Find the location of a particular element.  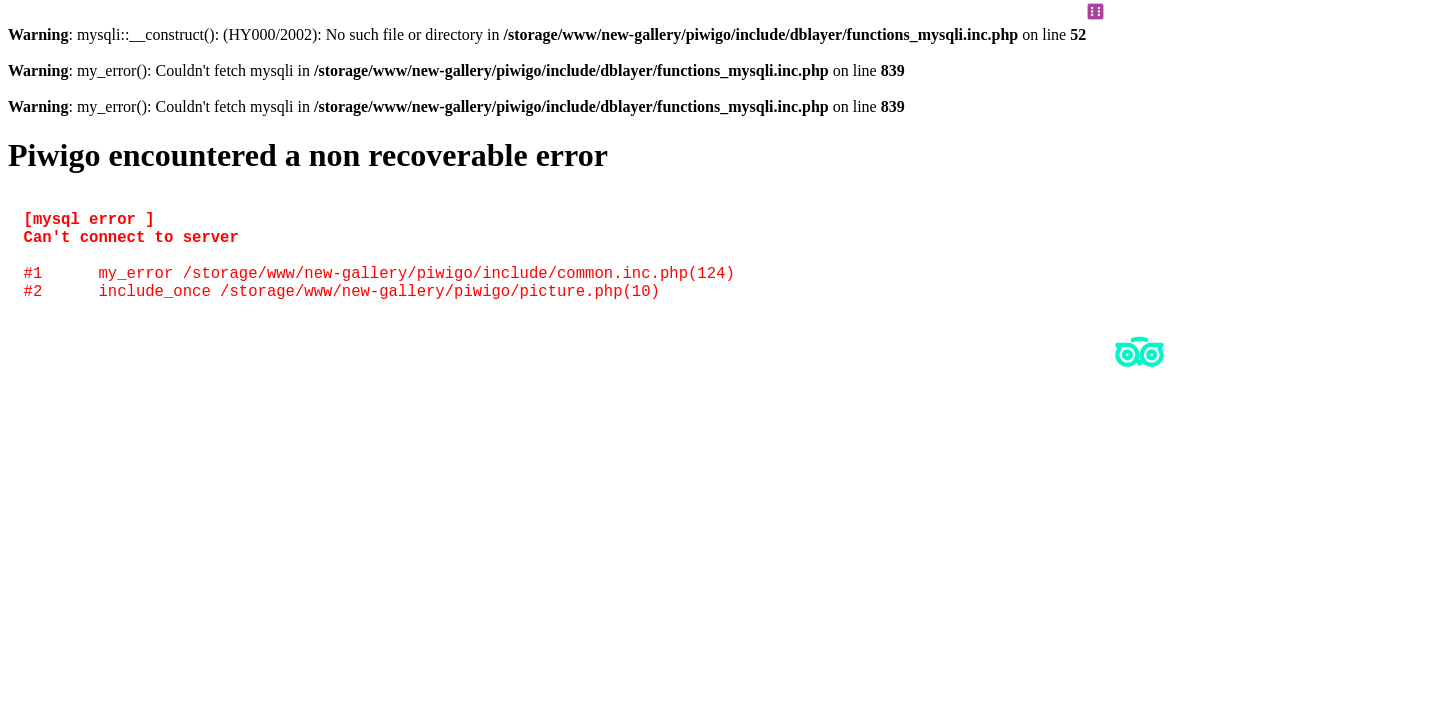

view tripadvisor reviews and ratings is located at coordinates (1139, 351).